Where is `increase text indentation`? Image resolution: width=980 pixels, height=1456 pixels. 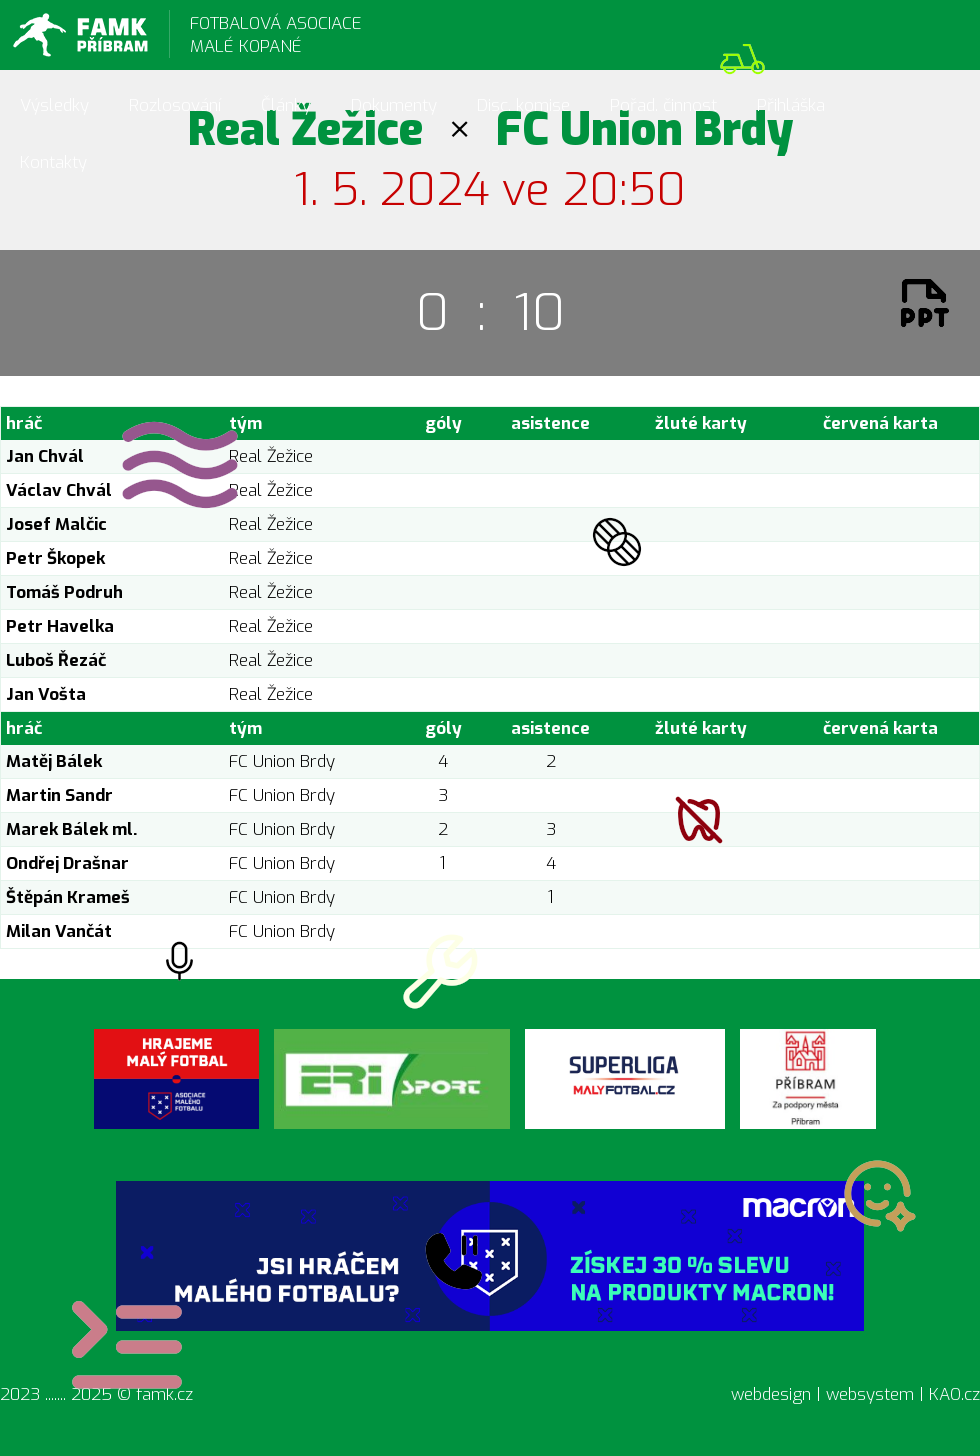
increase text indentation is located at coordinates (127, 1347).